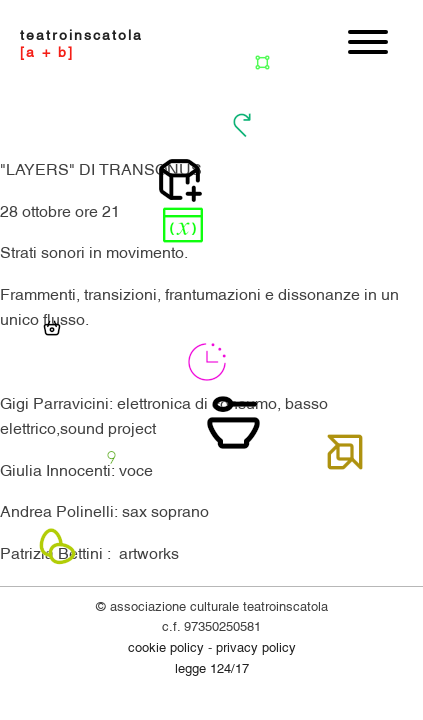 The width and height of the screenshot is (423, 720). I want to click on view ring network topology, so click(262, 62).